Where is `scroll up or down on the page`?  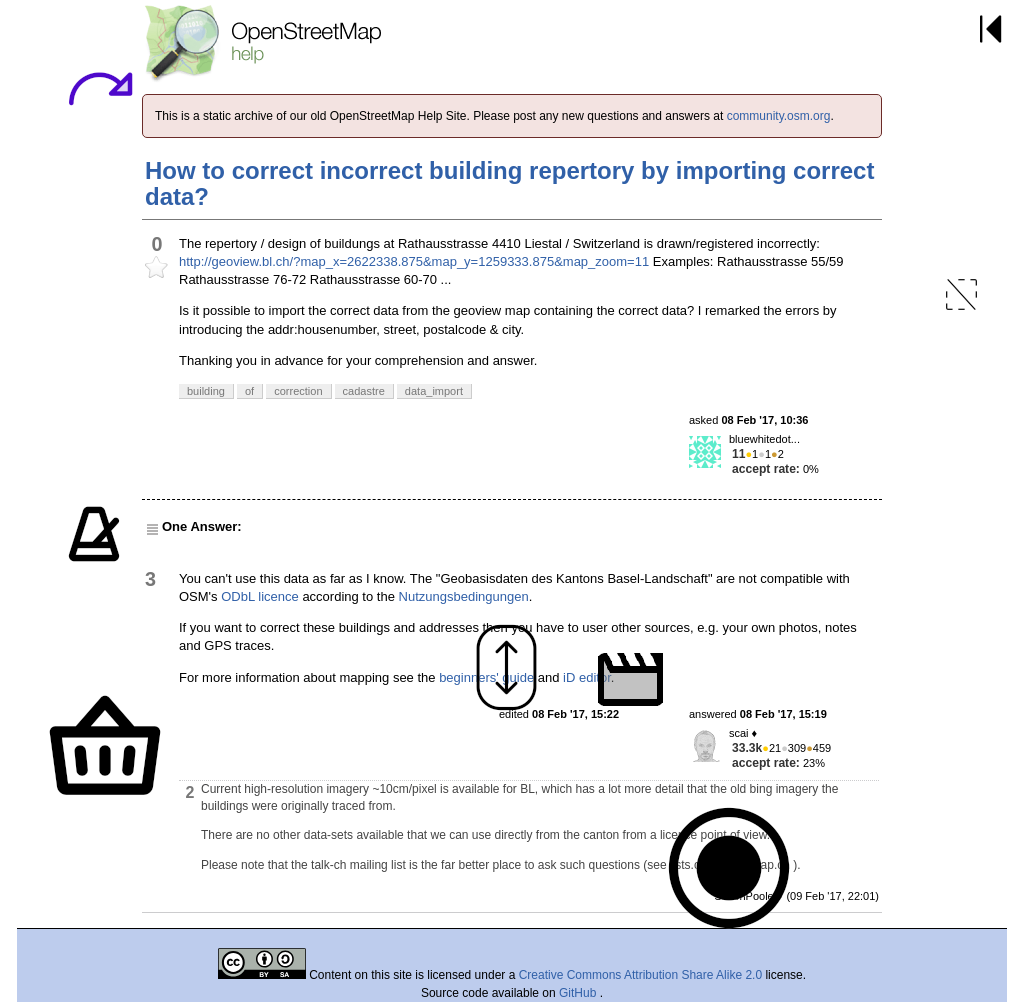 scroll up or down on the page is located at coordinates (506, 667).